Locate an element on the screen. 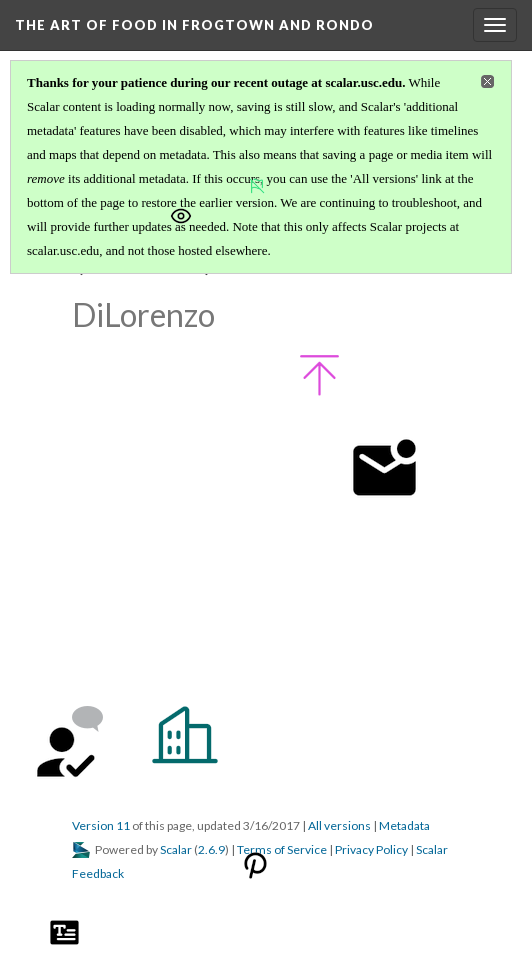 Image resolution: width=532 pixels, height=964 pixels. read articles from The New York Times is located at coordinates (64, 932).